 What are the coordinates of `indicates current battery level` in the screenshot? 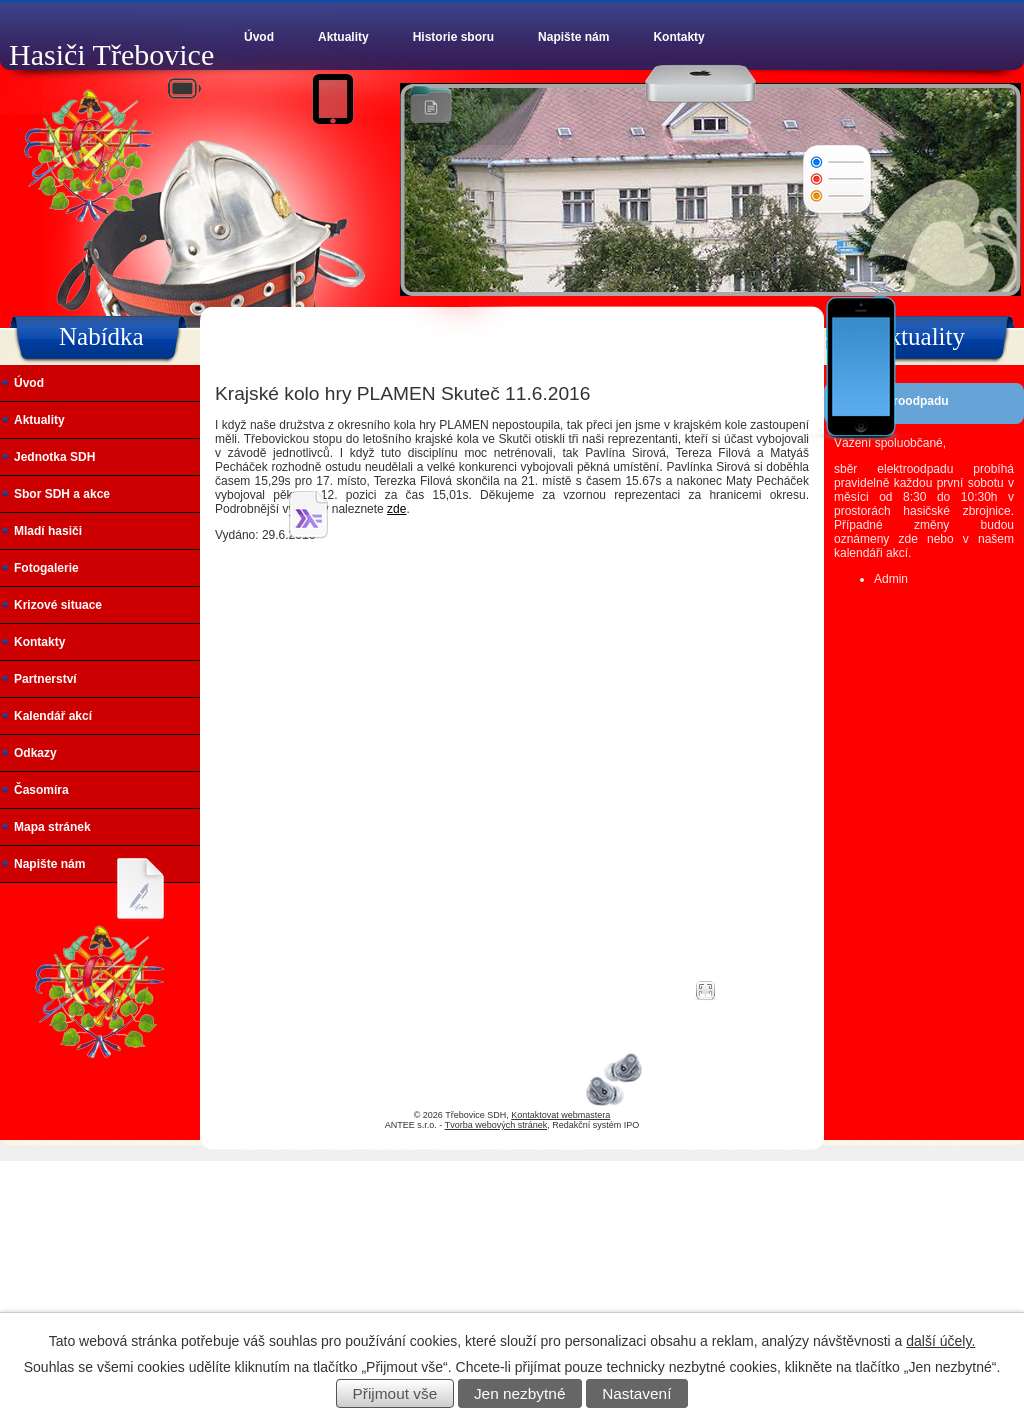 It's located at (184, 88).